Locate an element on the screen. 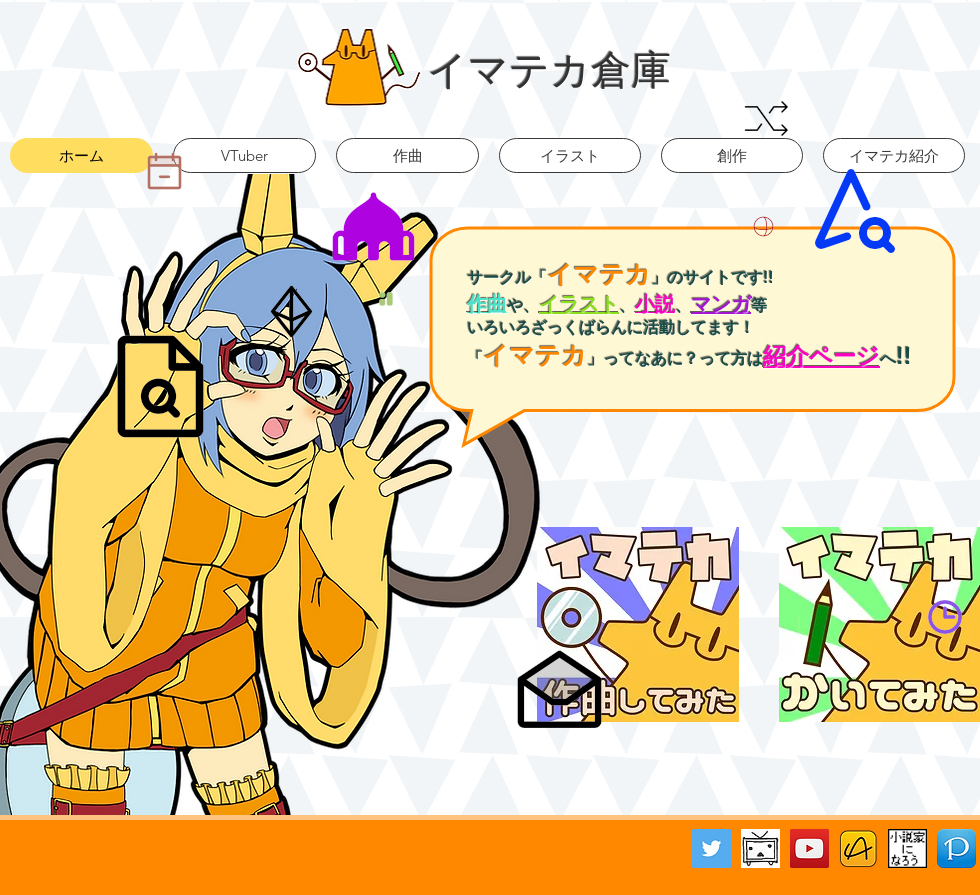 Image resolution: width=980 pixels, height=895 pixels. view time or clock settings is located at coordinates (945, 617).